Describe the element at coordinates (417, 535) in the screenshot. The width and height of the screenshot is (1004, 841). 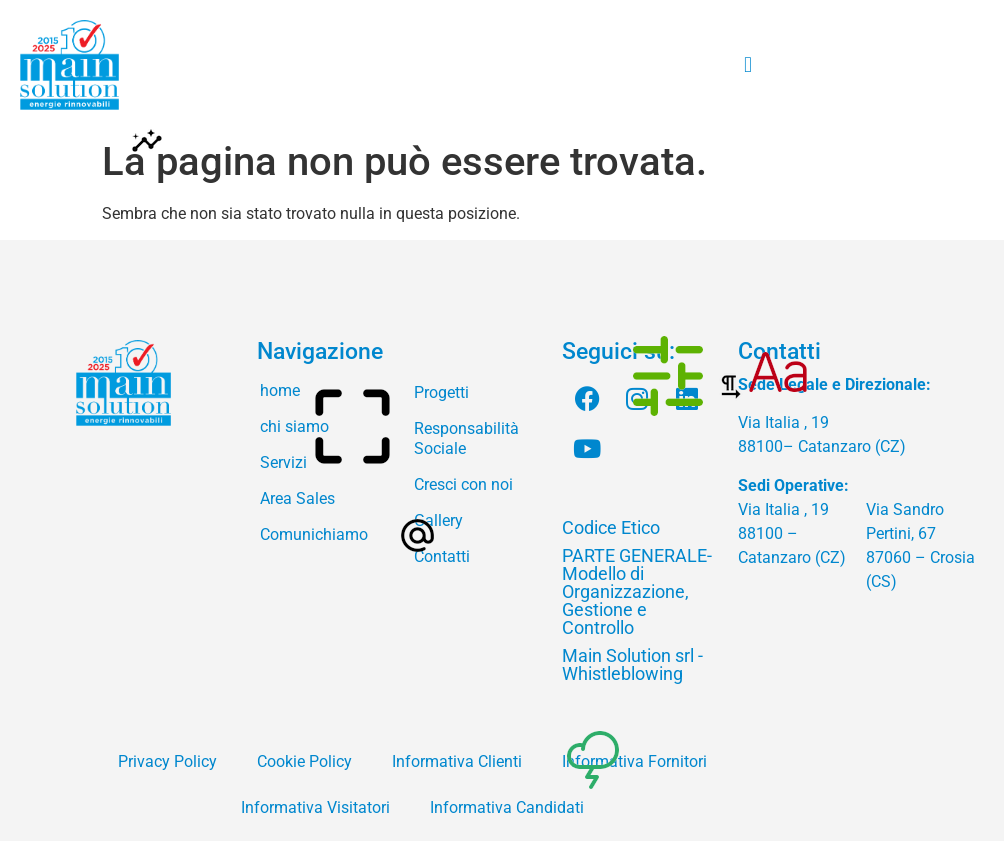
I see `mention or tag a user` at that location.